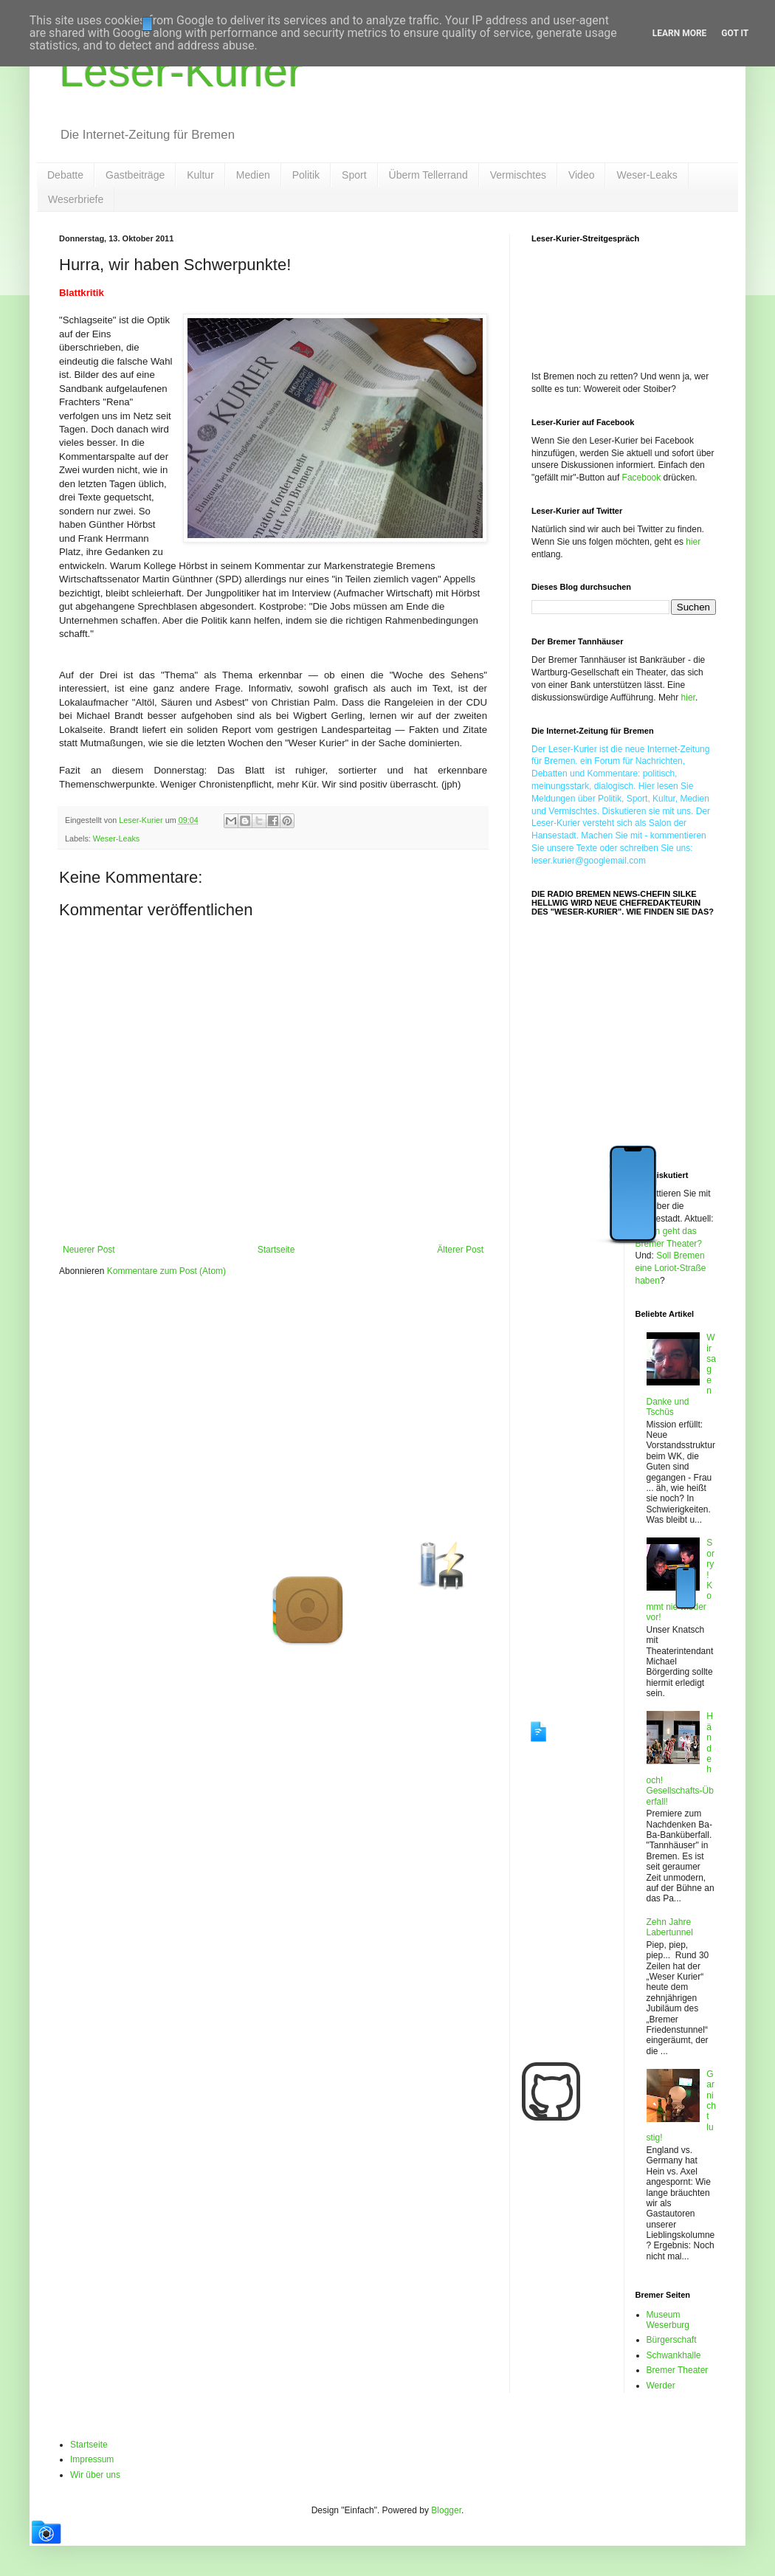  Describe the element at coordinates (551, 2091) in the screenshot. I see `open GitHub Desktop application` at that location.